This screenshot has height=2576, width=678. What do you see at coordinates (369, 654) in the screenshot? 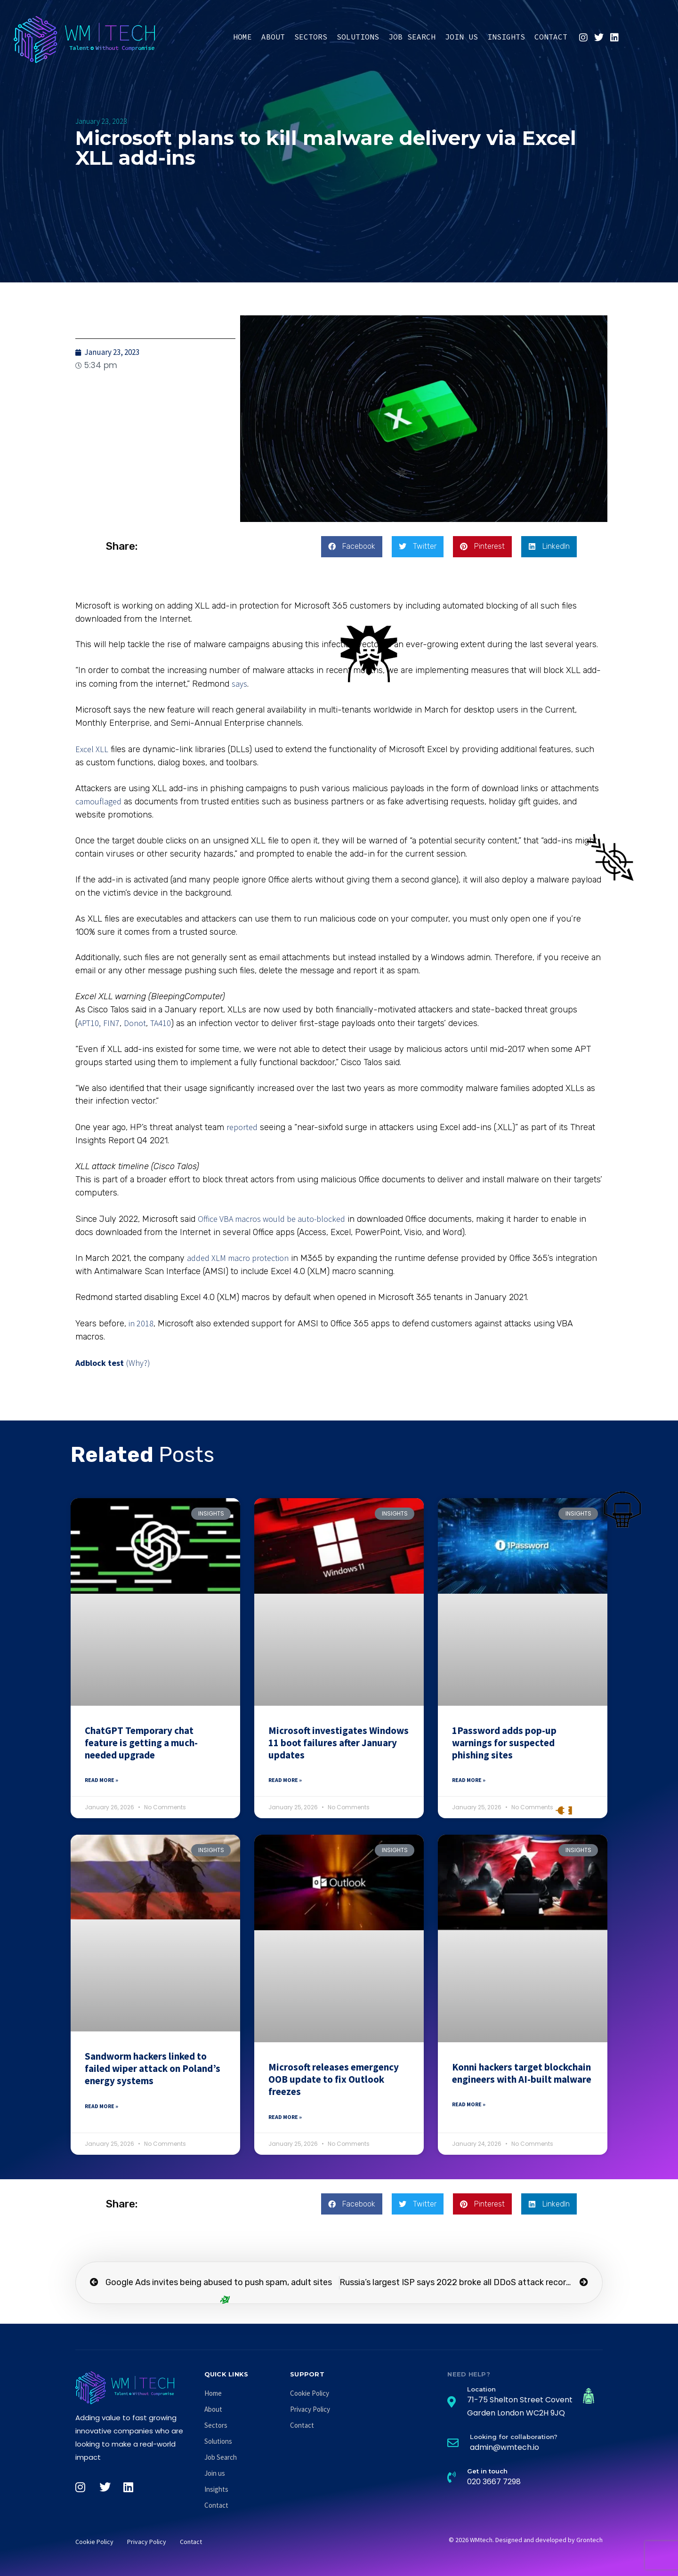
I see `wisdom or knowledge stat indicator` at bounding box center [369, 654].